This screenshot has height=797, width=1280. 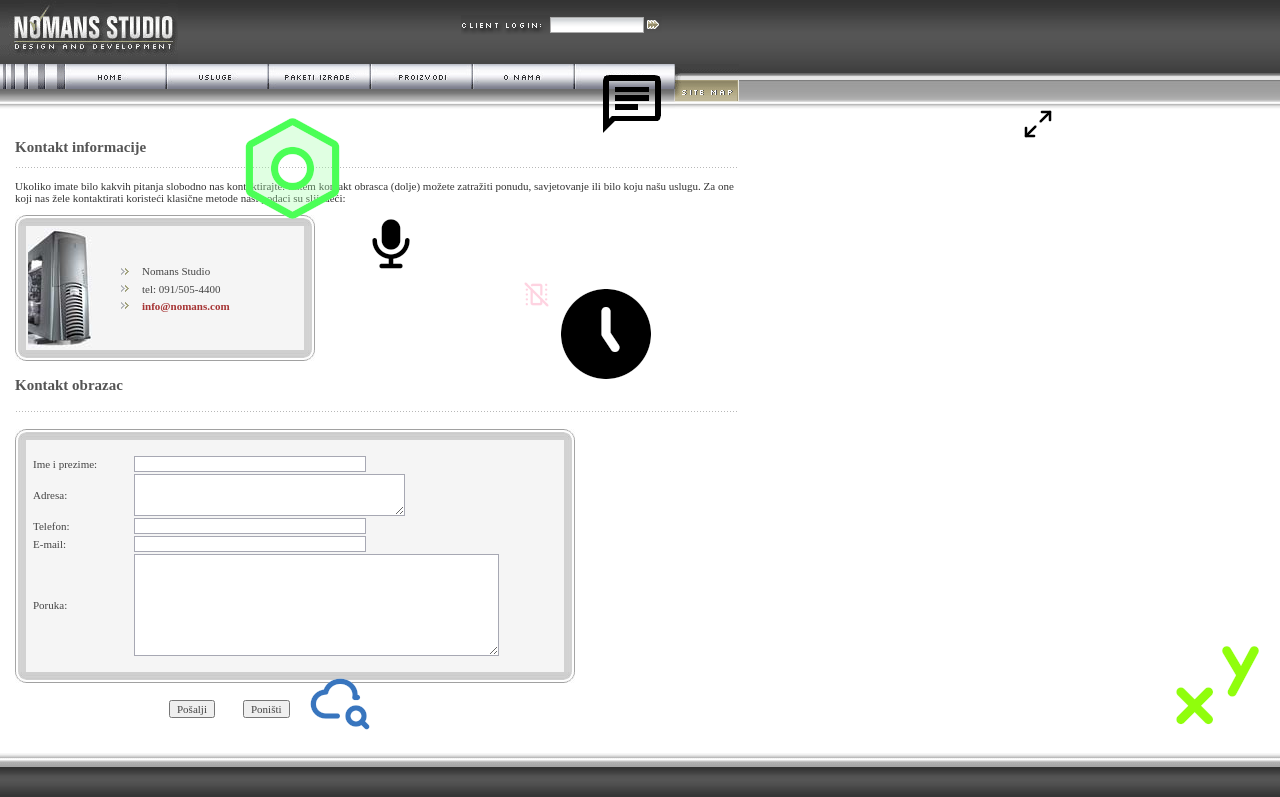 What do you see at coordinates (632, 104) in the screenshot?
I see `open chat or messaging` at bounding box center [632, 104].